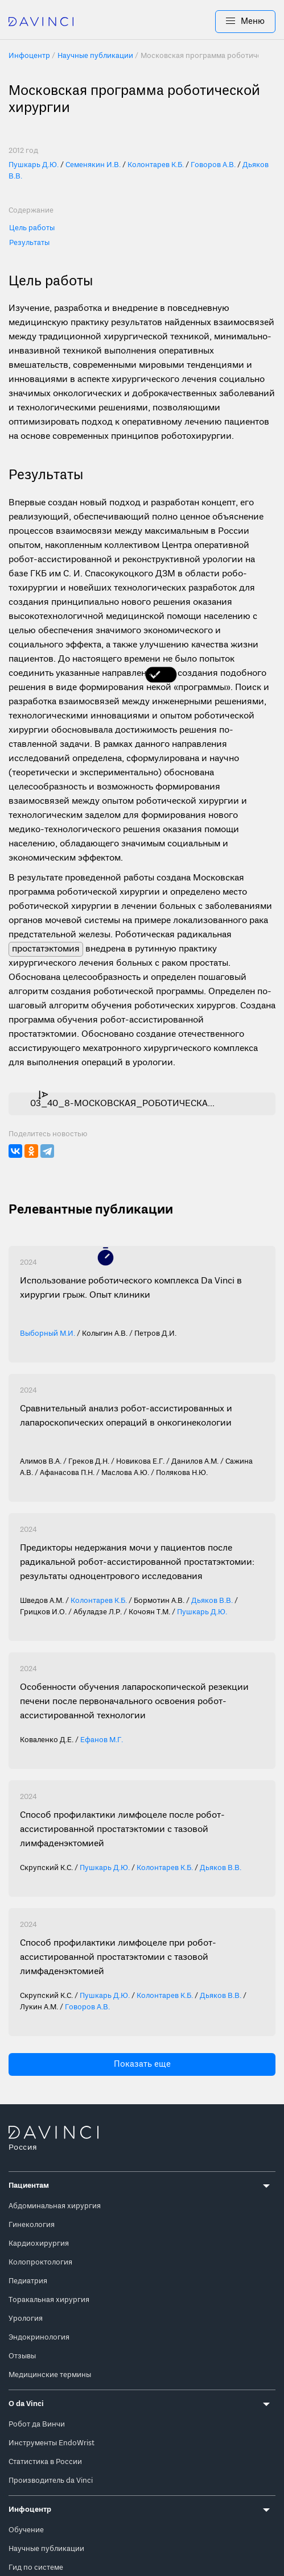 Image resolution: width=284 pixels, height=2576 pixels. I want to click on rotate text downward, so click(43, 1095).